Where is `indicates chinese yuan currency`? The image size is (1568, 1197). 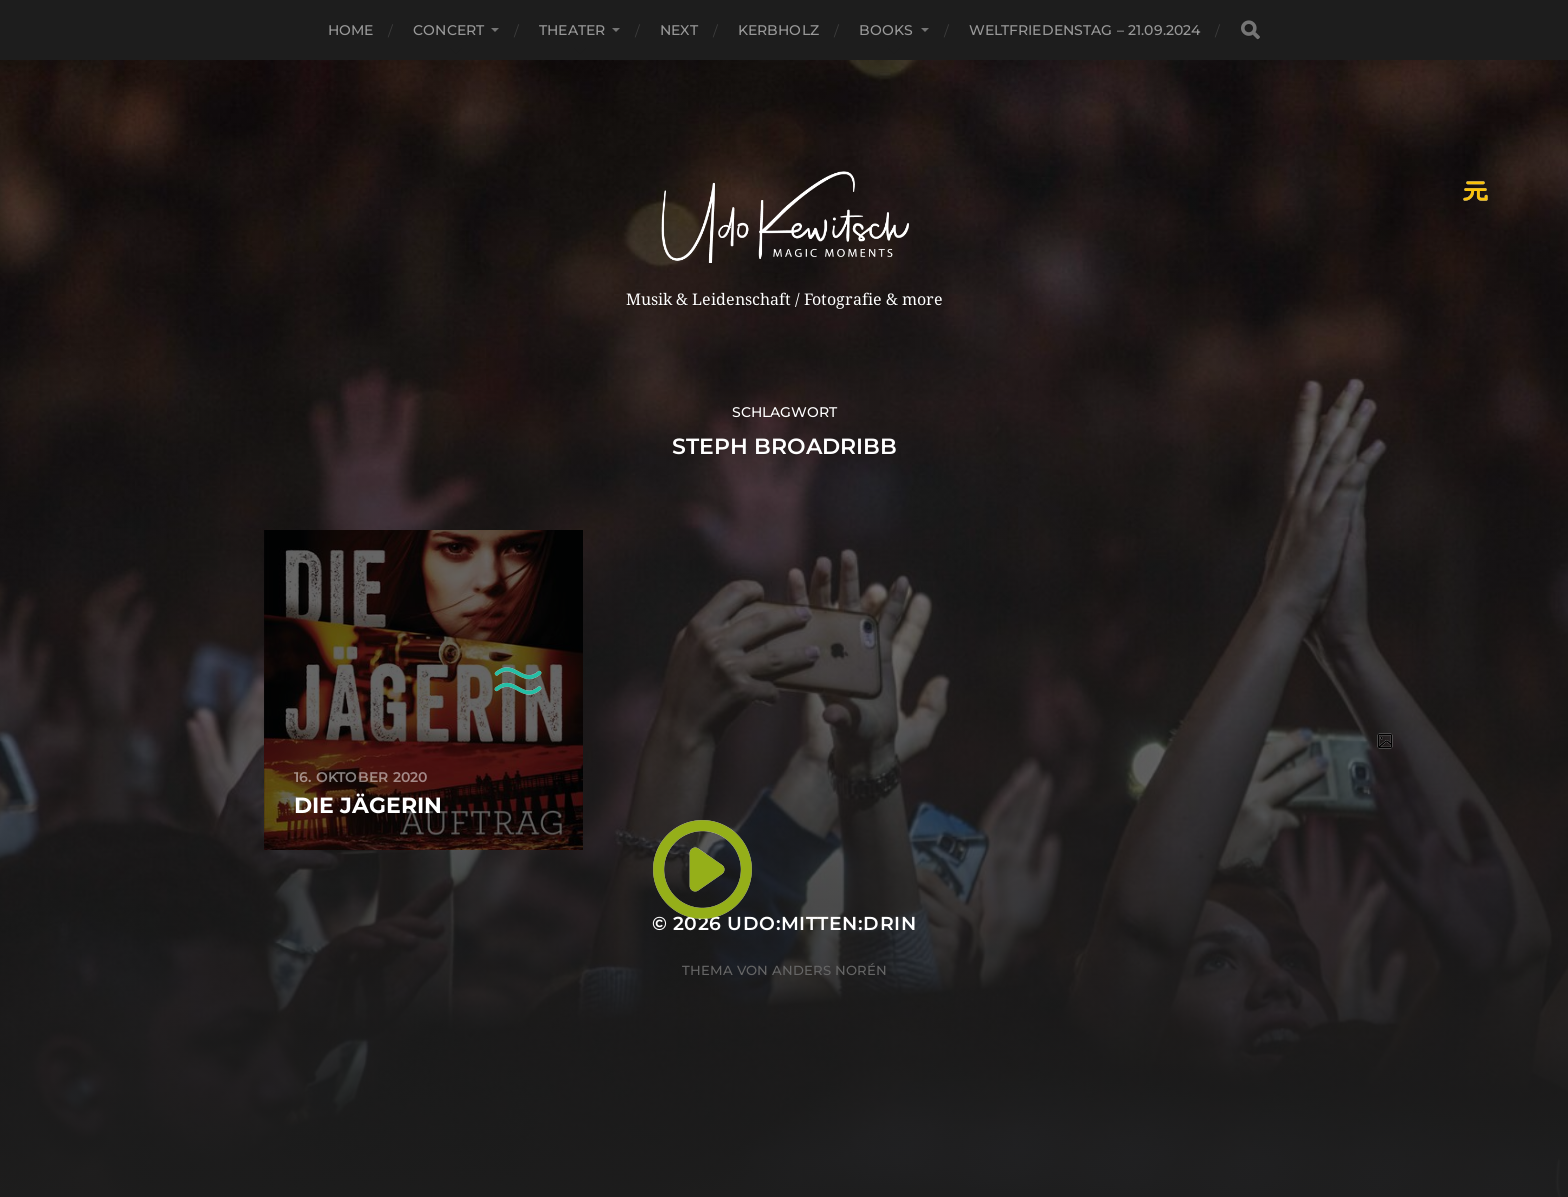 indicates chinese yuan currency is located at coordinates (1475, 191).